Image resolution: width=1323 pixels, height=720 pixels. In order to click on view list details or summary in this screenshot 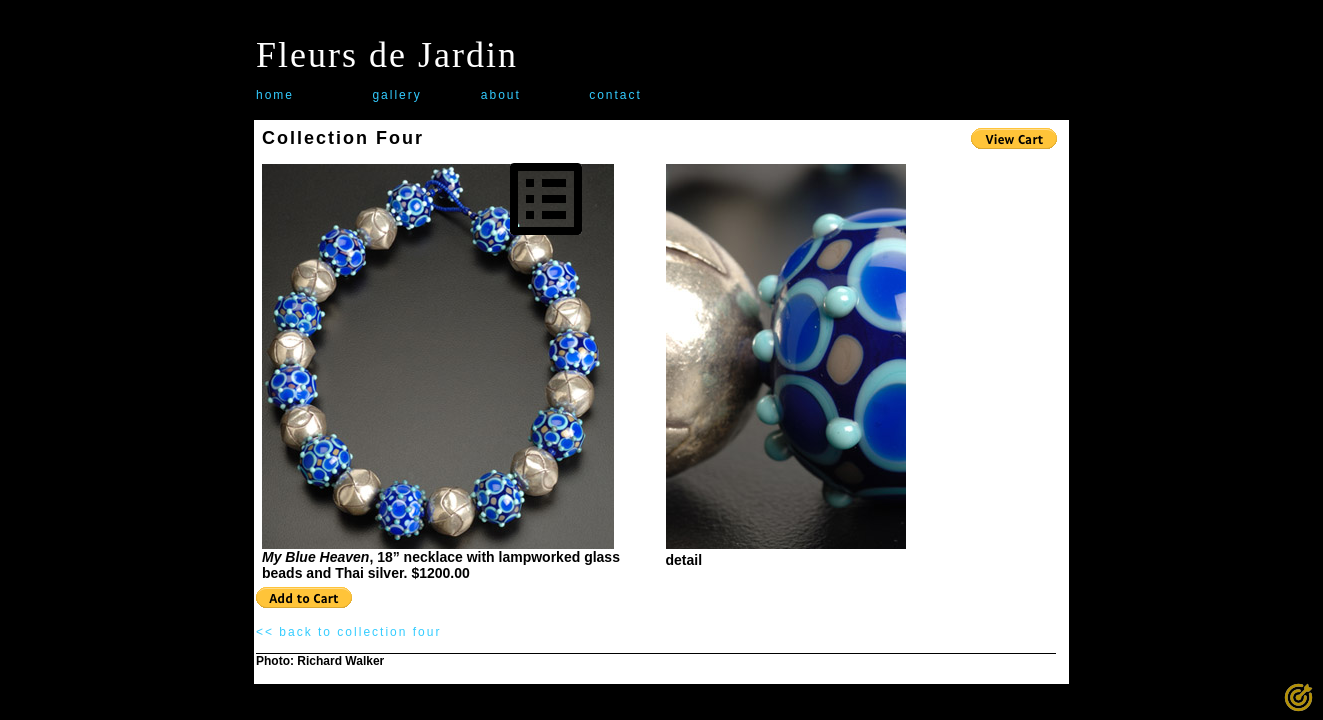, I will do `click(546, 199)`.